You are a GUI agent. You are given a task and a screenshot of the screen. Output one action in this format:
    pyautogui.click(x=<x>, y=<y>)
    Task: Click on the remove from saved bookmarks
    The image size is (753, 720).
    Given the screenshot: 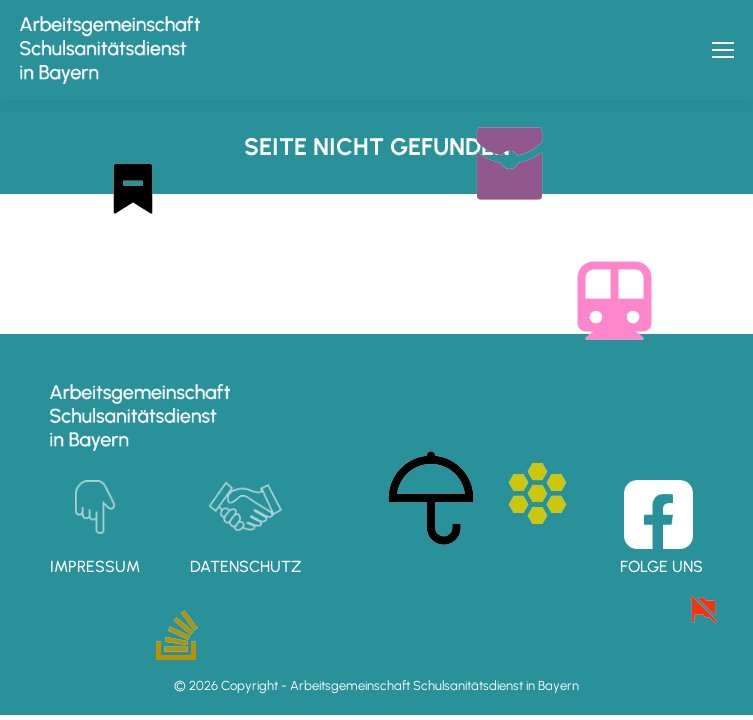 What is the action you would take?
    pyautogui.click(x=133, y=188)
    